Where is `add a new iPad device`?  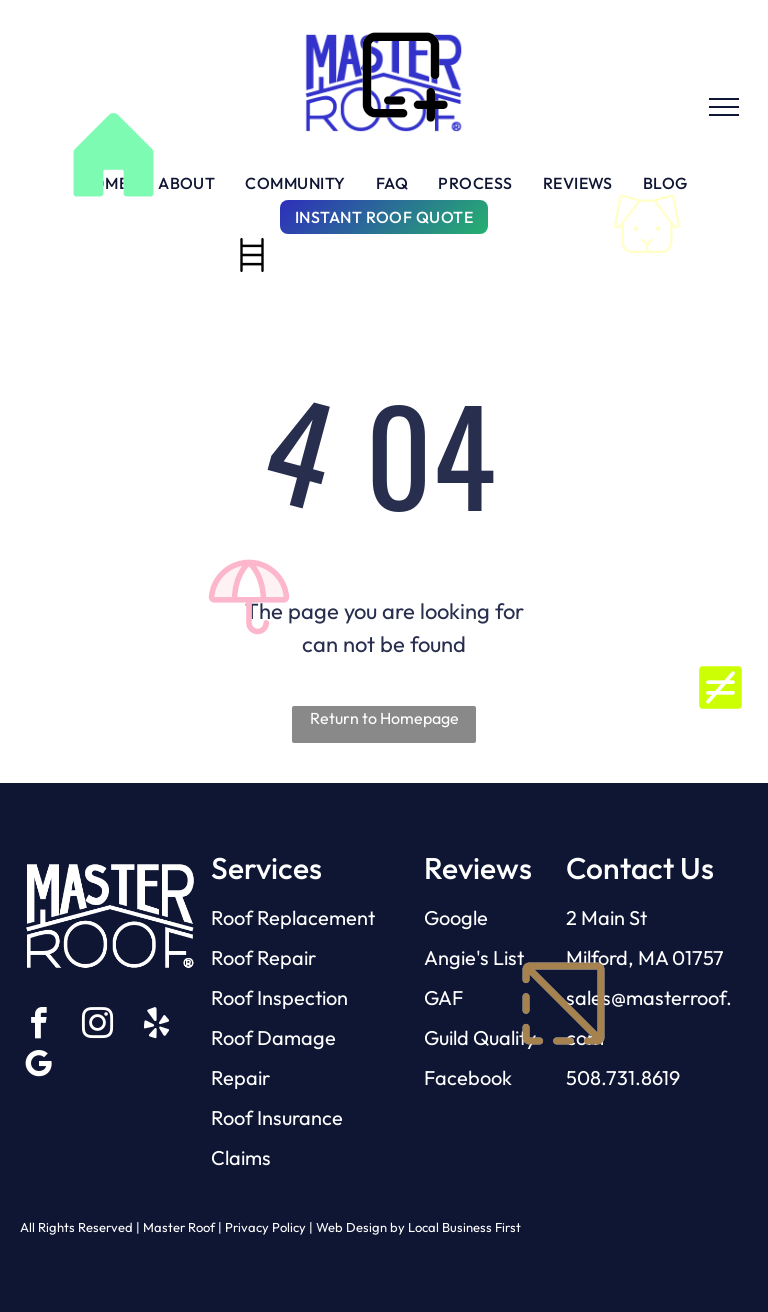
add a new iPad device is located at coordinates (401, 75).